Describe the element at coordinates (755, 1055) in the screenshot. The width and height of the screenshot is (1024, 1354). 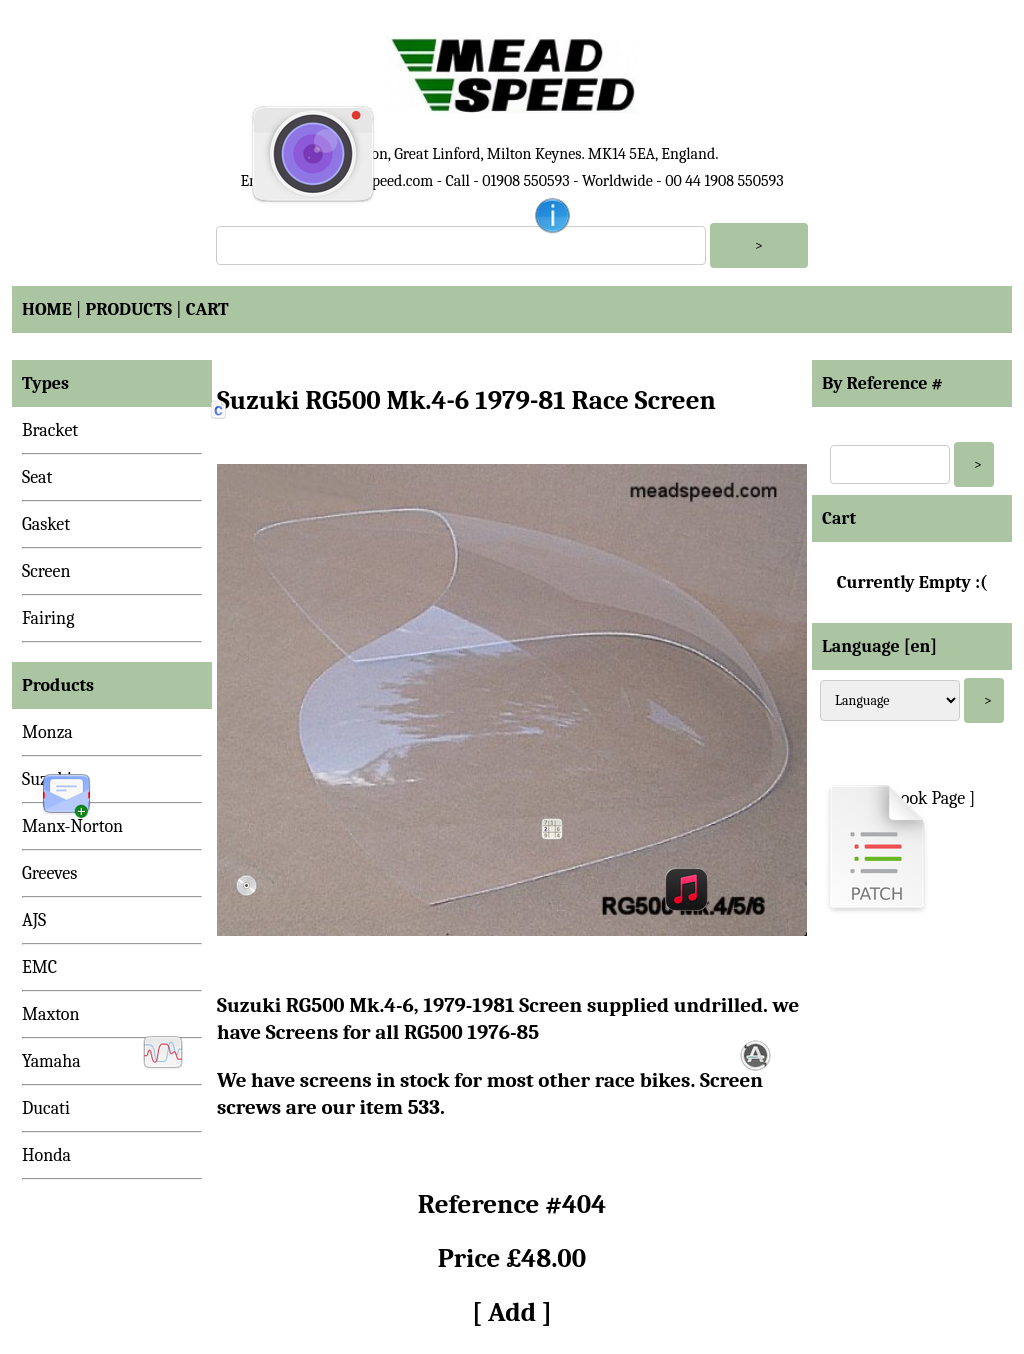
I see `check for system software updates` at that location.